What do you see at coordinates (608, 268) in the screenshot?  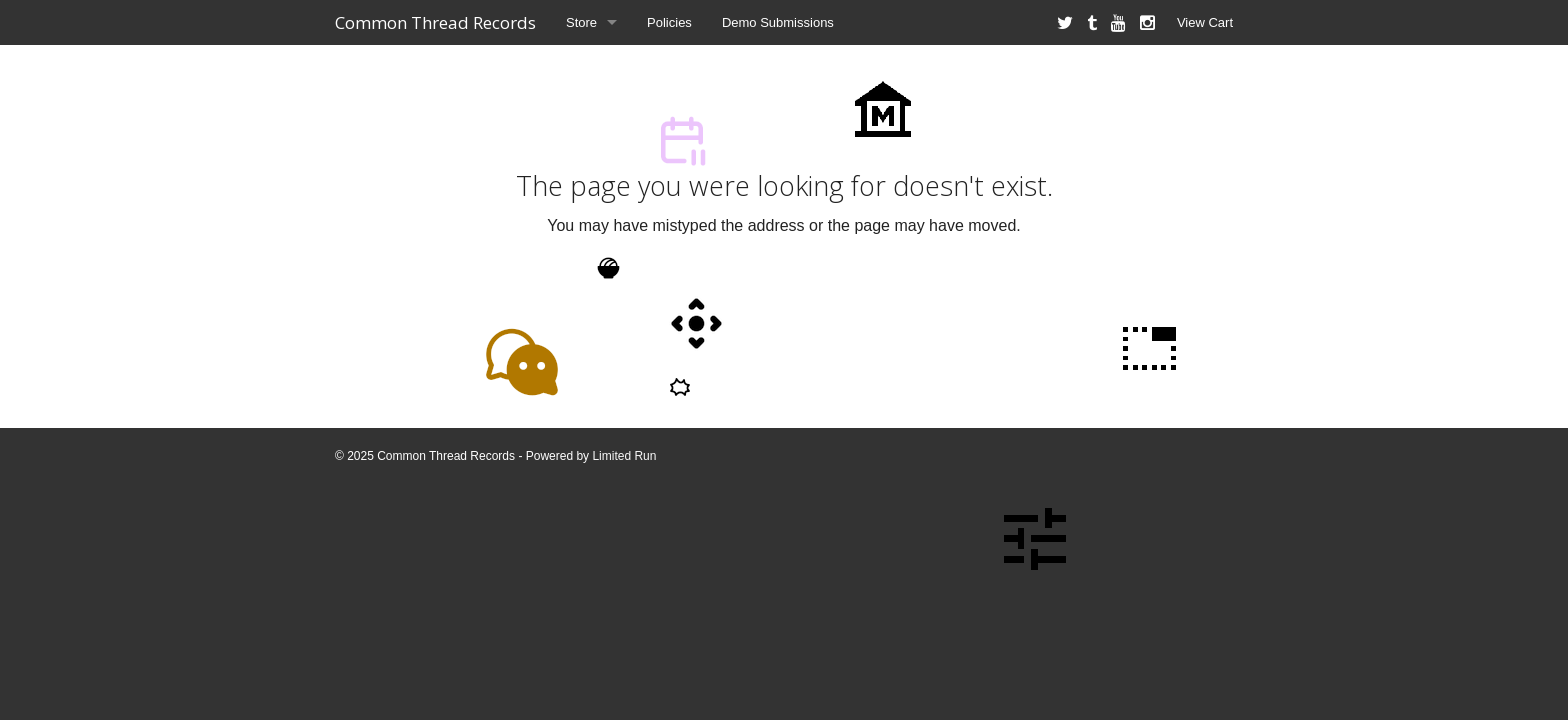 I see `view food or meal options` at bounding box center [608, 268].